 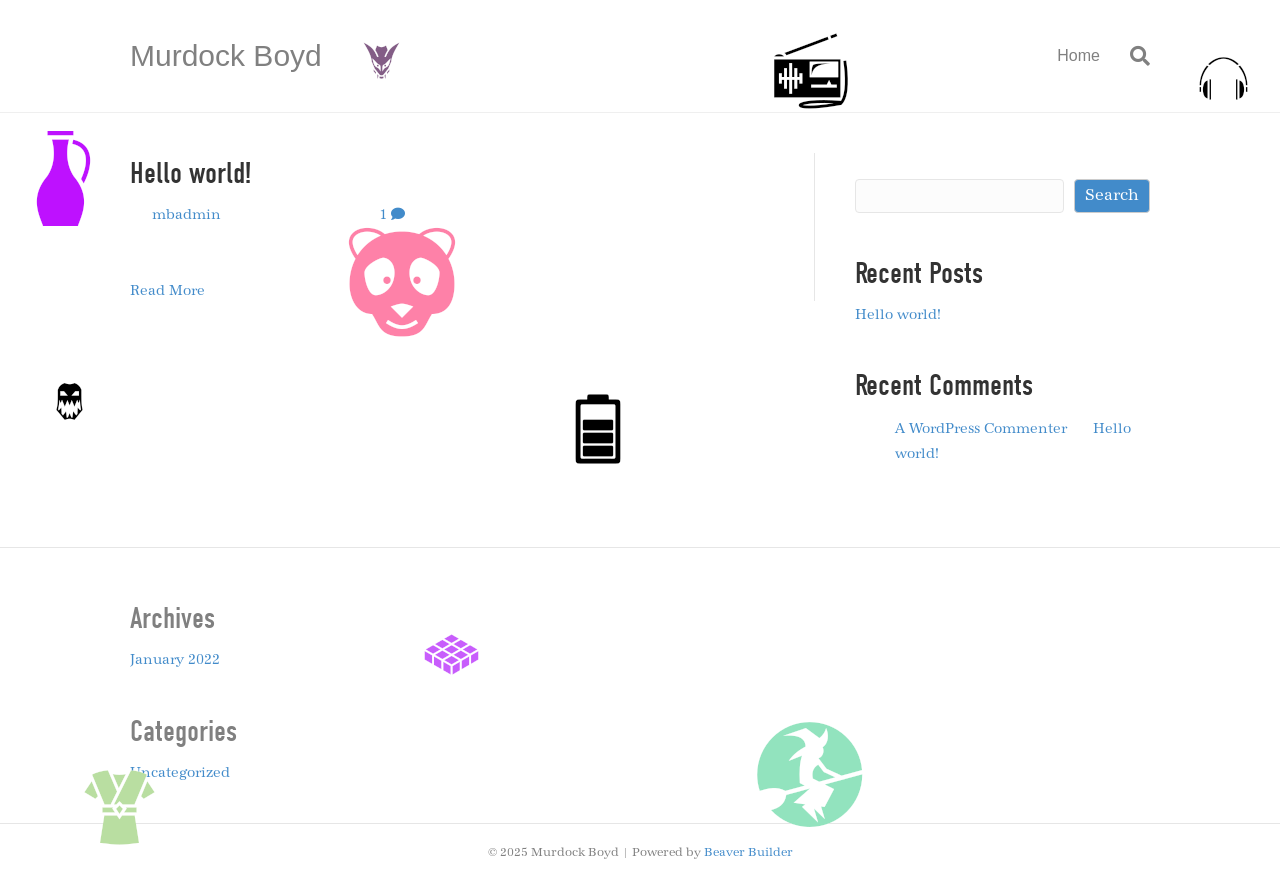 I want to click on select a jug or pitcher item in game inventory, so click(x=63, y=178).